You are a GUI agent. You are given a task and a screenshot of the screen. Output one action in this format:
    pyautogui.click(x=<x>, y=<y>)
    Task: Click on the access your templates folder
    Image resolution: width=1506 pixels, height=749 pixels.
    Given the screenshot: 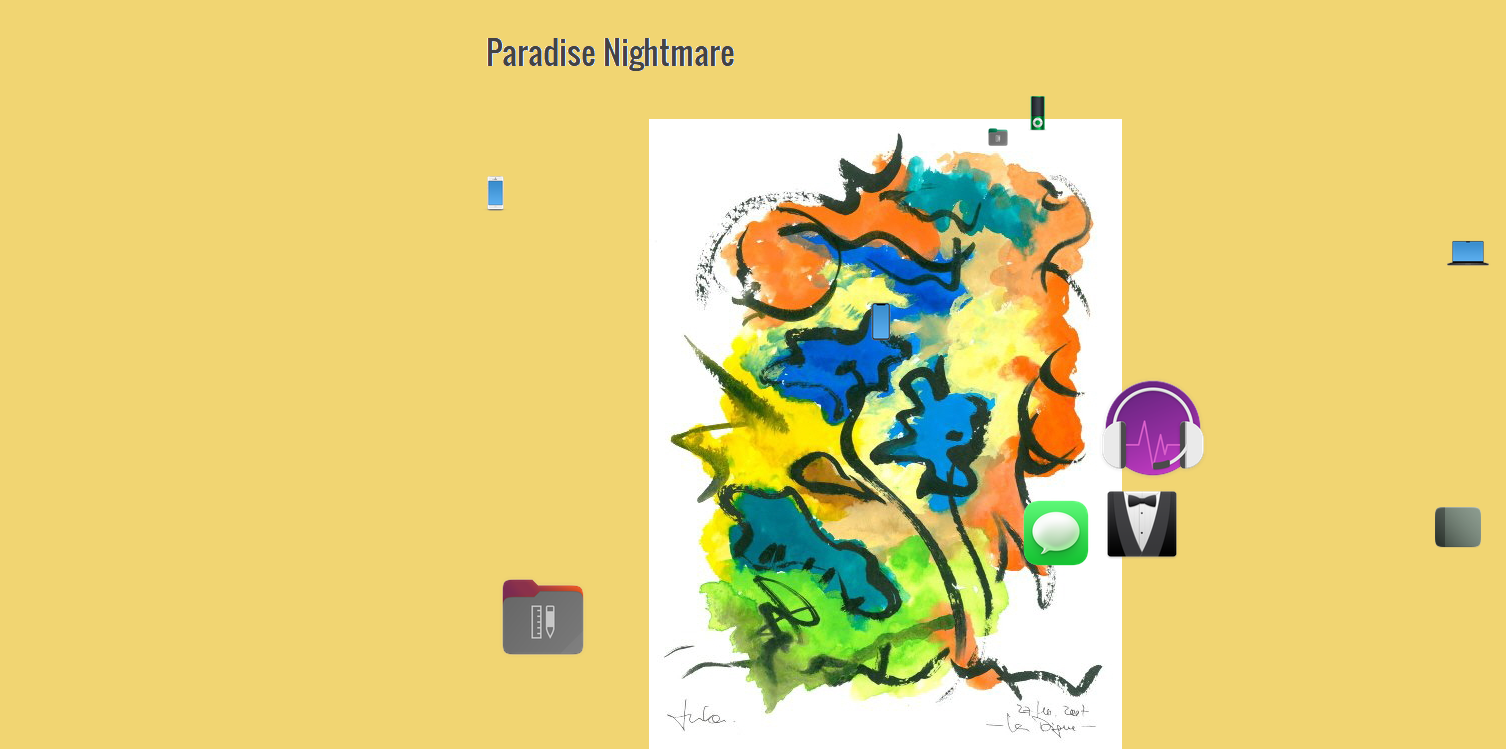 What is the action you would take?
    pyautogui.click(x=998, y=137)
    